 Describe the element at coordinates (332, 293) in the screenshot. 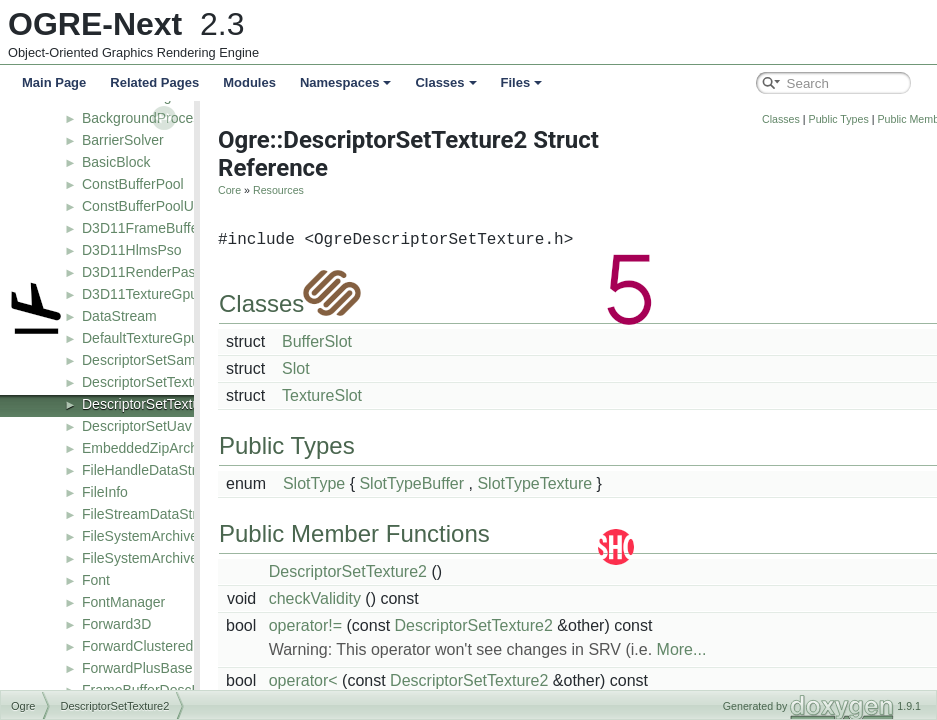

I see `squarespace logo` at that location.